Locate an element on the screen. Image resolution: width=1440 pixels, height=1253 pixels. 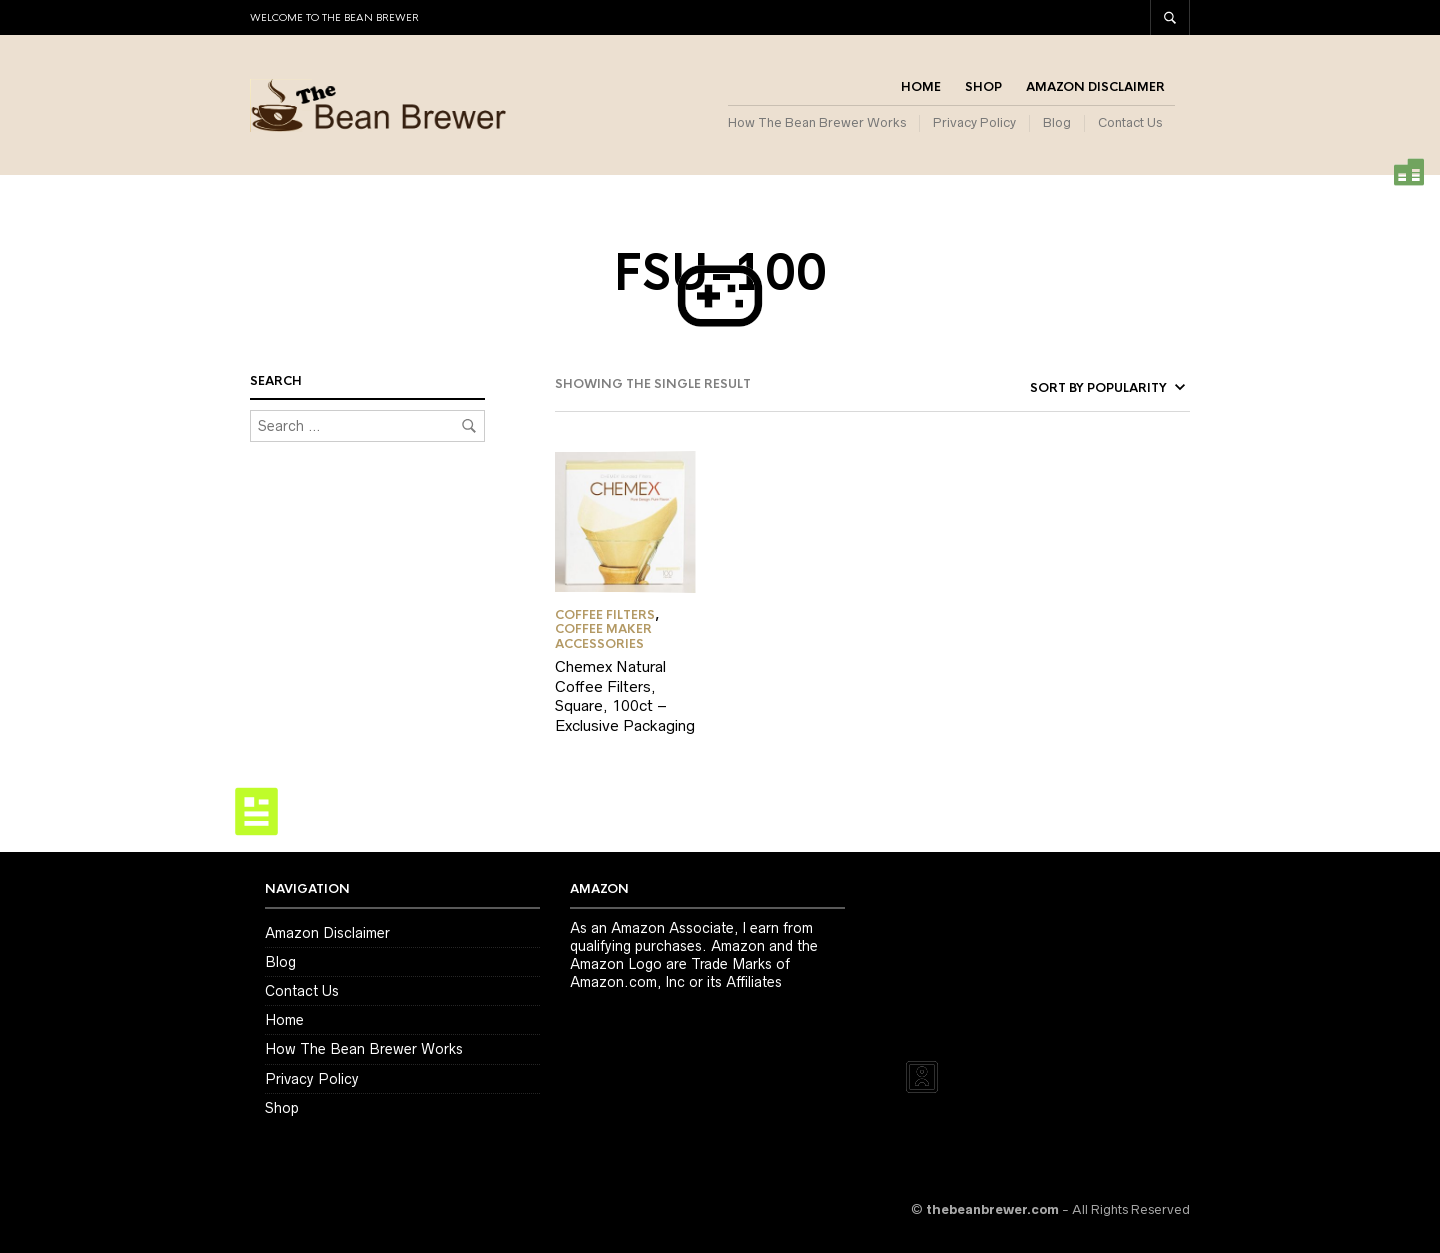
view account profile is located at coordinates (922, 1077).